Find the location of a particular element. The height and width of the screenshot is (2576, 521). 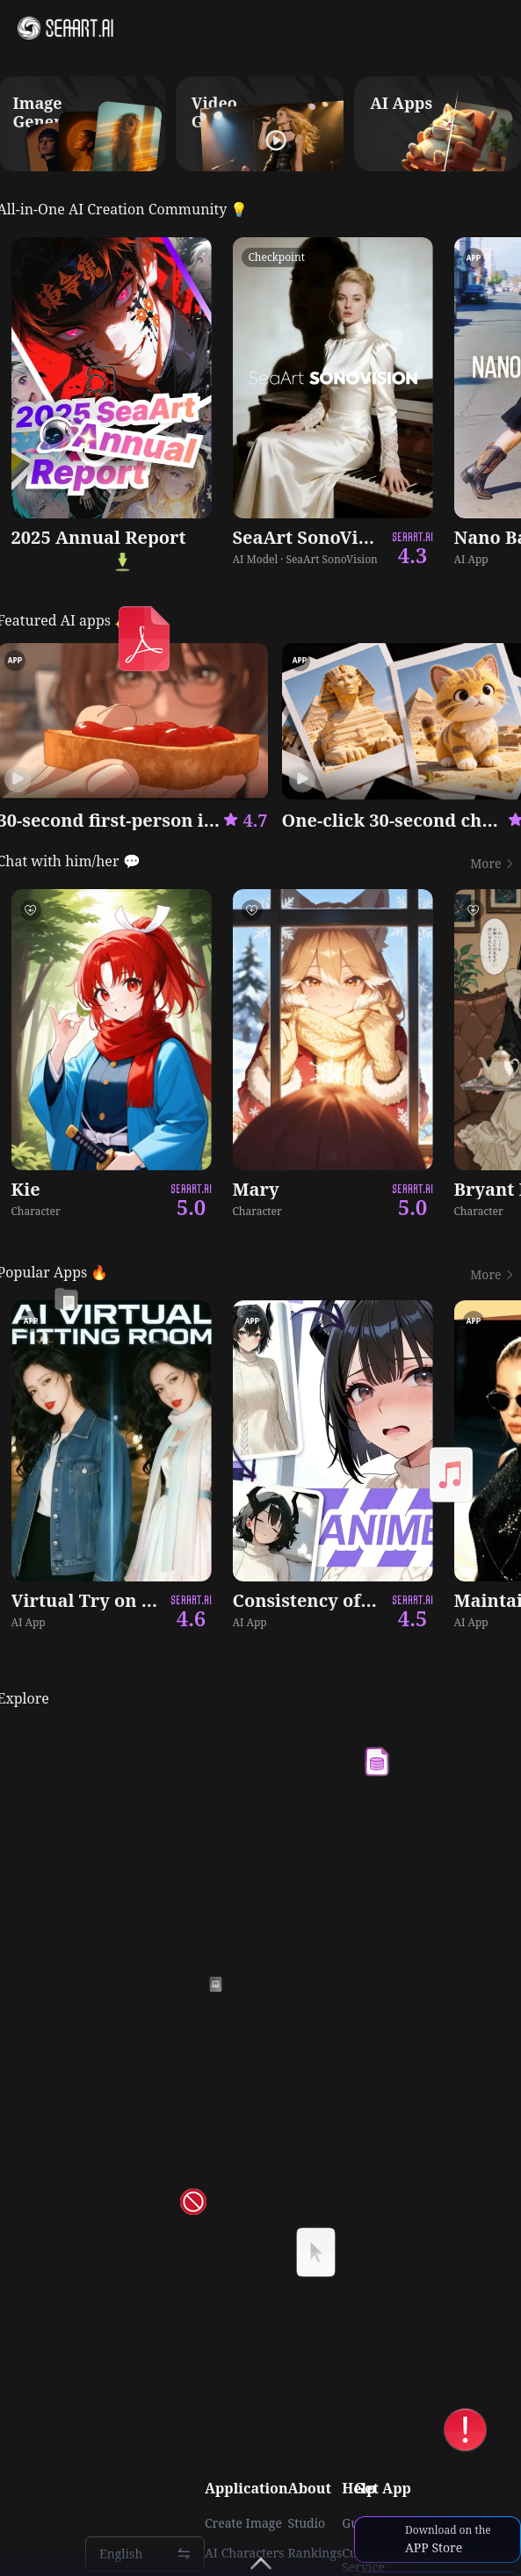

a ROM file or cartridge game data is located at coordinates (215, 1984).